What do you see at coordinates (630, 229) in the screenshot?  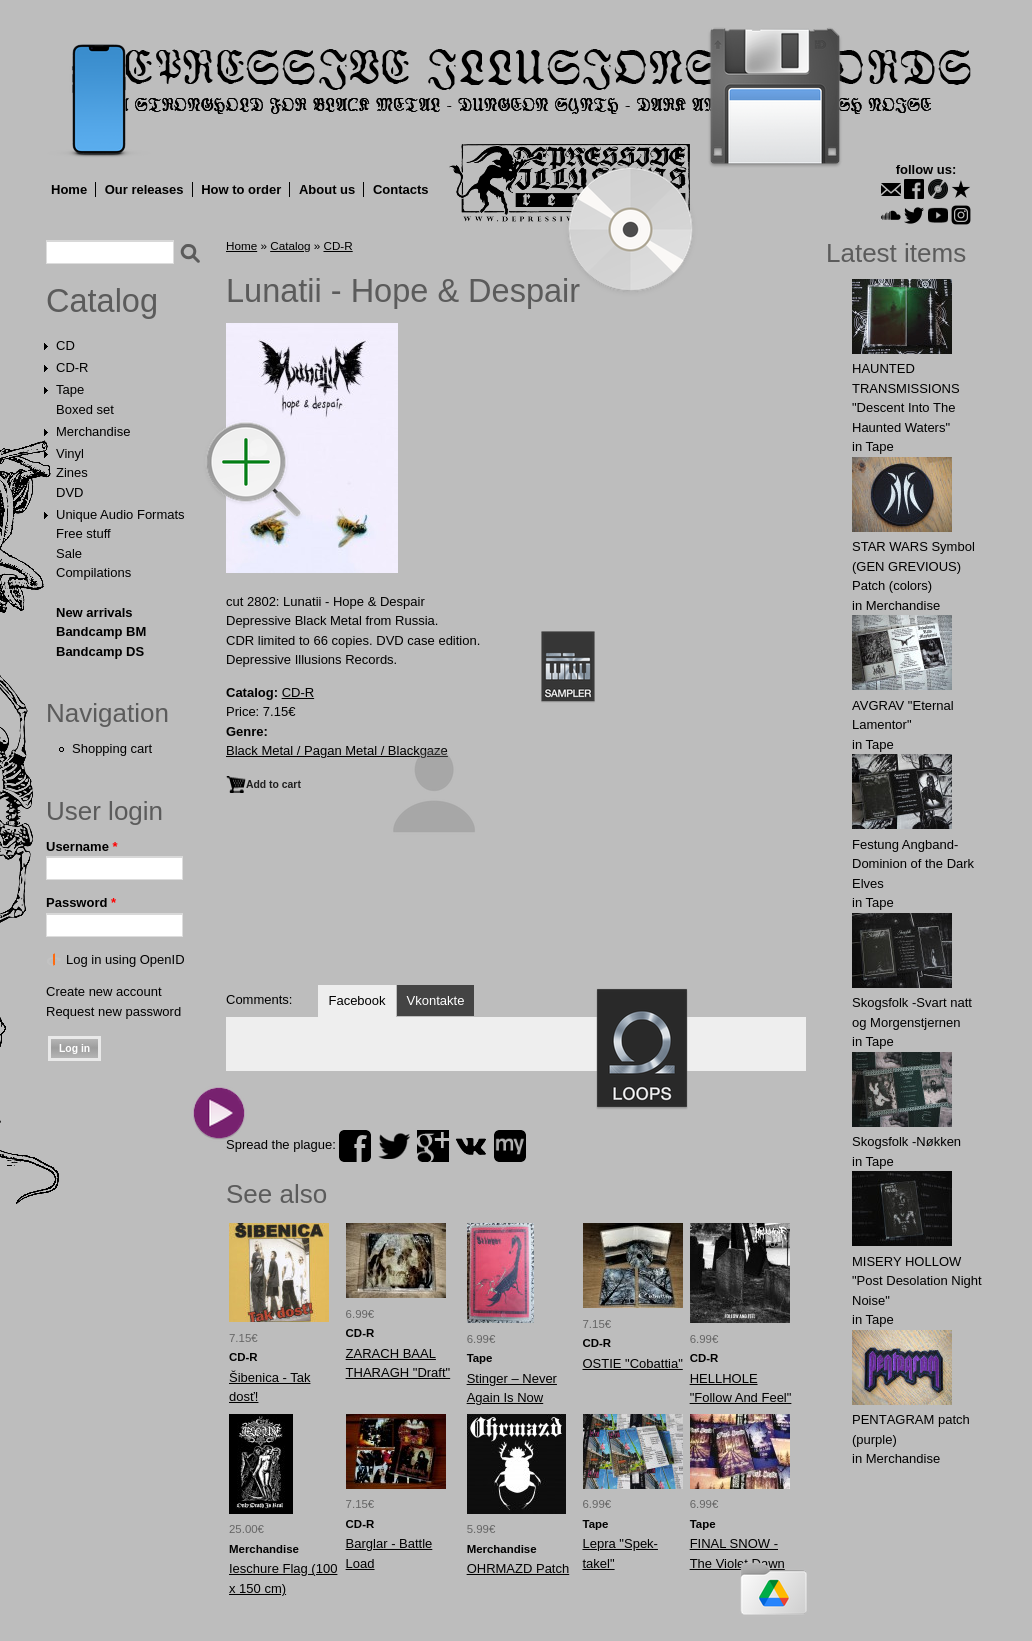 I see `indicates a DVD-R disc drive or media` at bounding box center [630, 229].